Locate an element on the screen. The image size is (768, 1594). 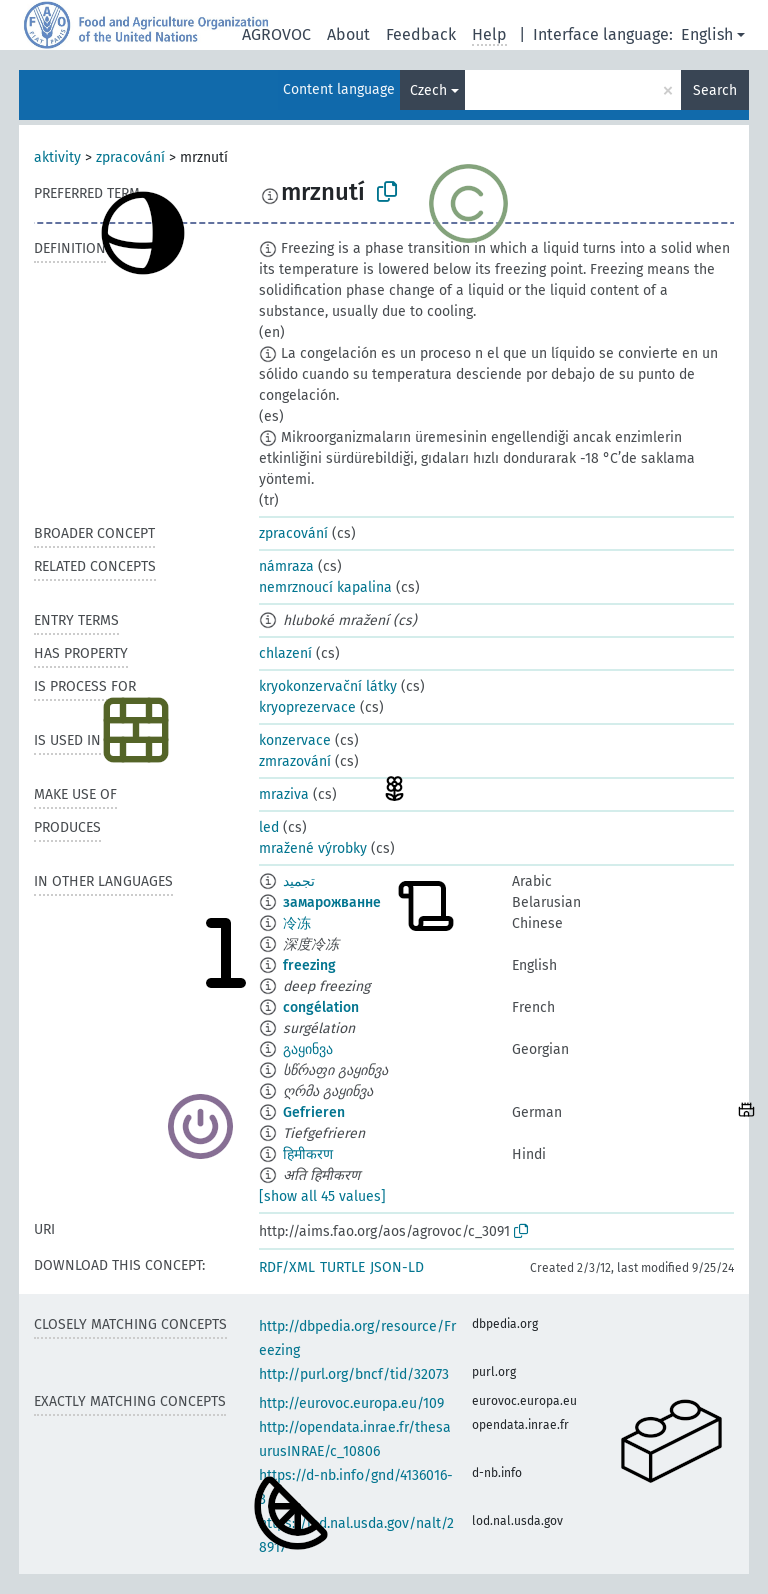
indicates a 3D or globe-related feature is located at coordinates (143, 233).